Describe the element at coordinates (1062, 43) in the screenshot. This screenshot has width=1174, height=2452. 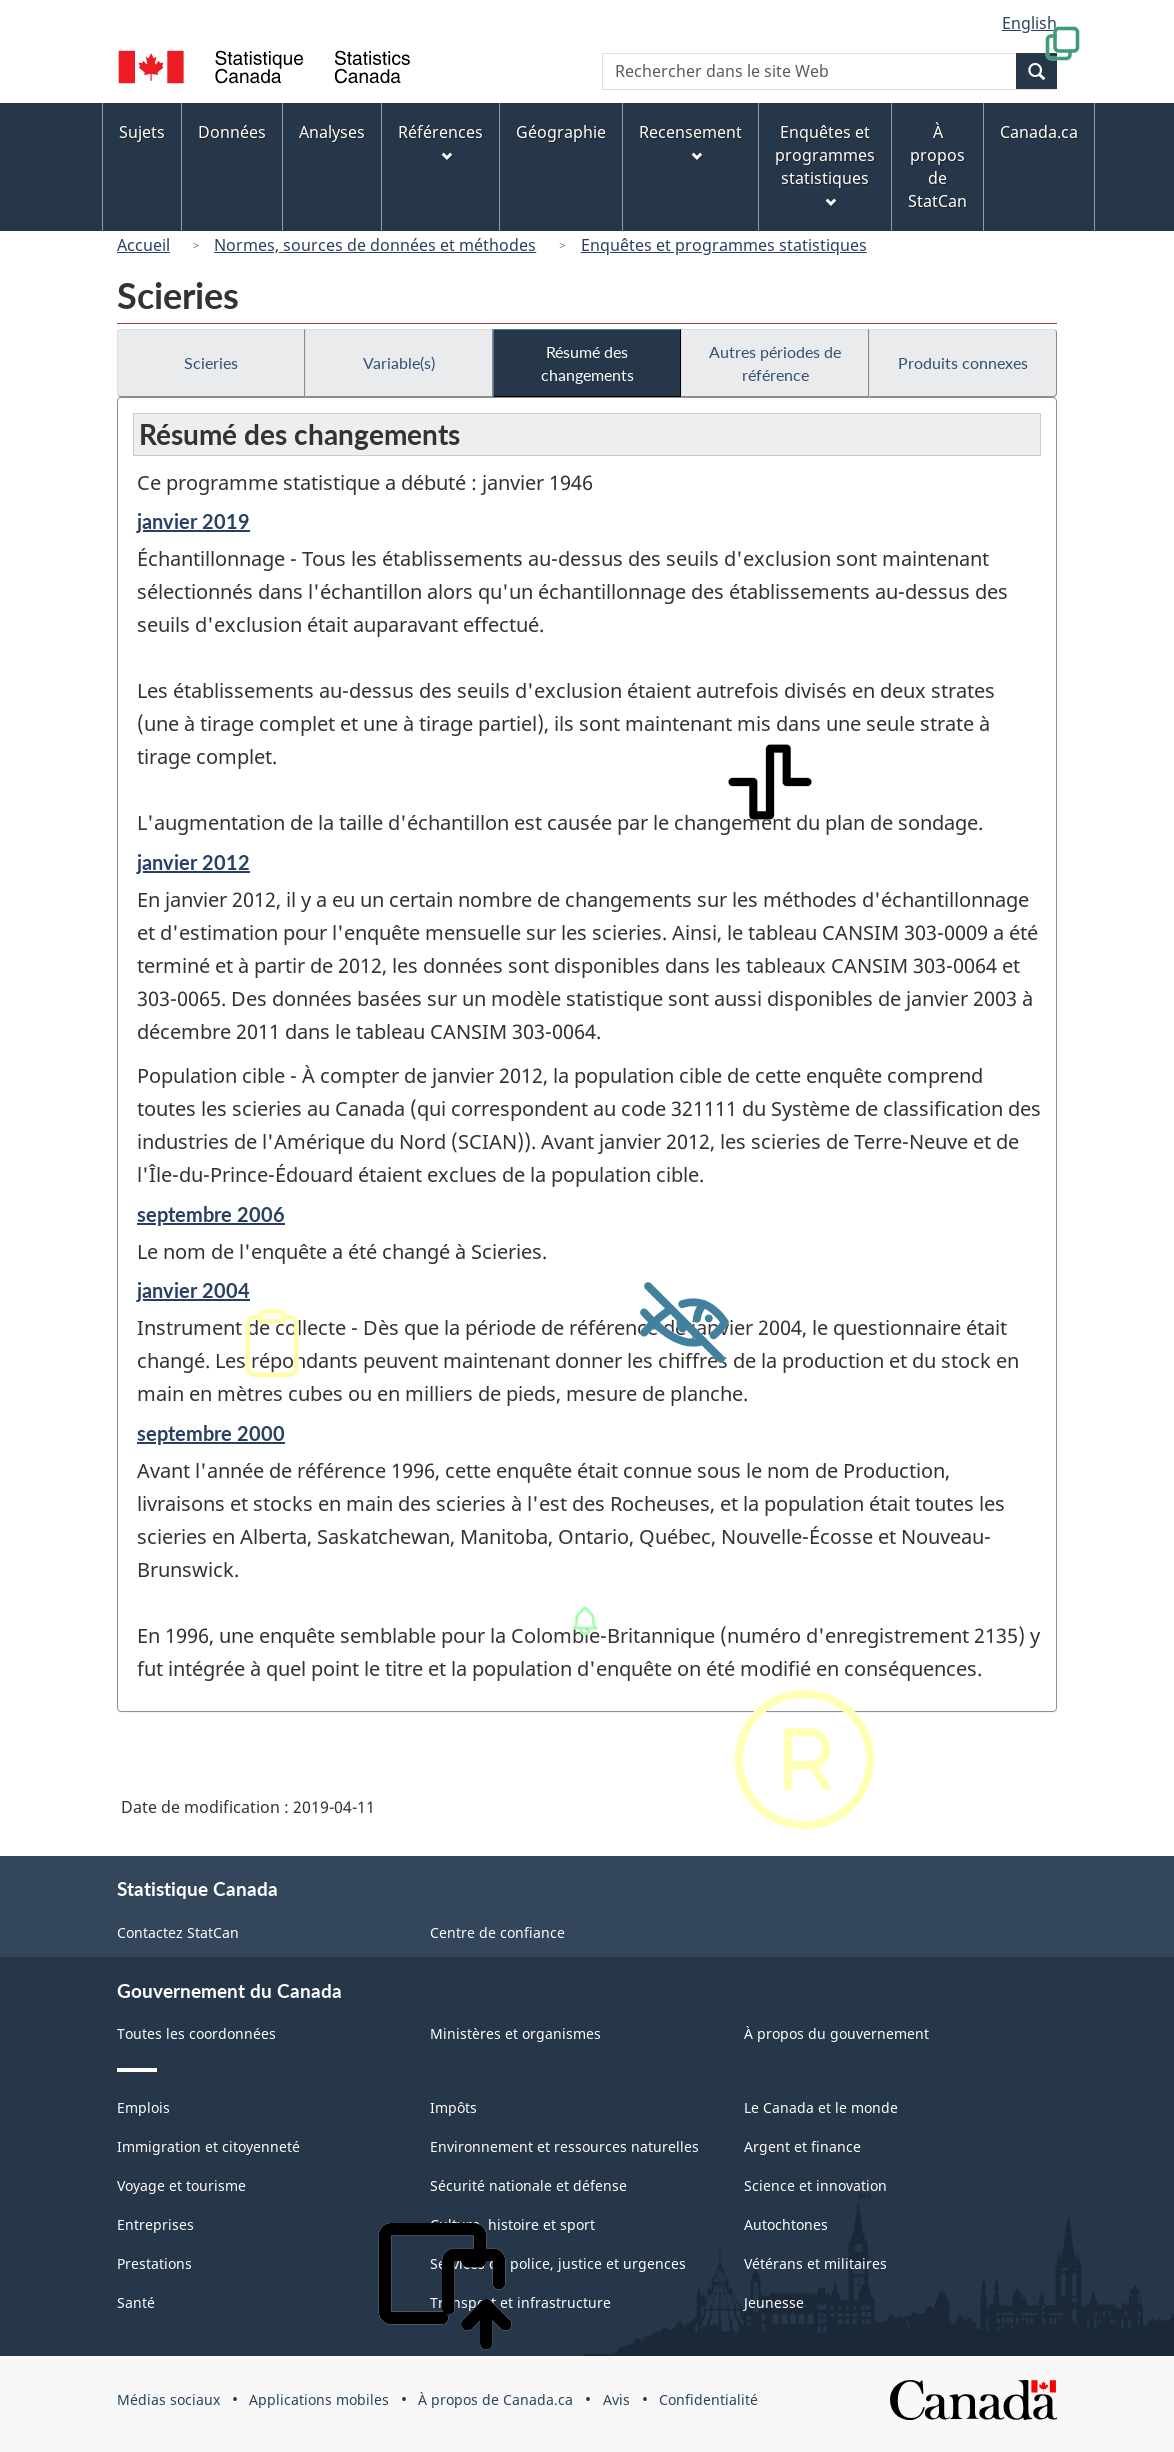
I see `subtract or remove a layer from the stack` at that location.